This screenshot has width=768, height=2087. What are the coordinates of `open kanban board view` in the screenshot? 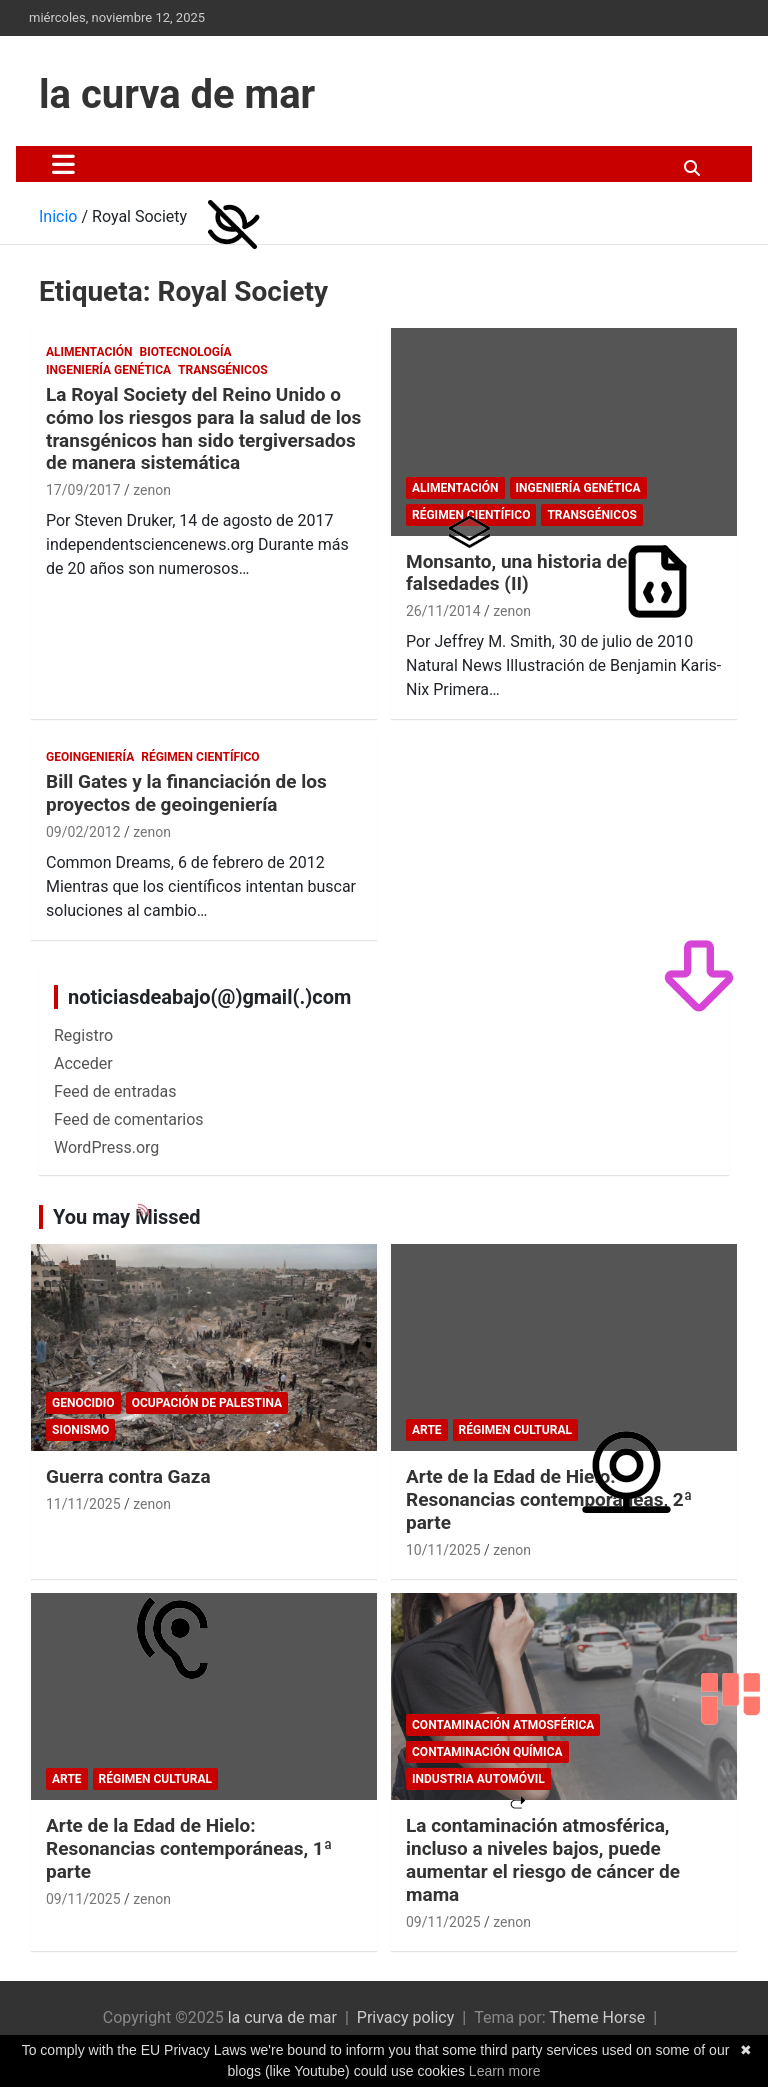 It's located at (729, 1696).